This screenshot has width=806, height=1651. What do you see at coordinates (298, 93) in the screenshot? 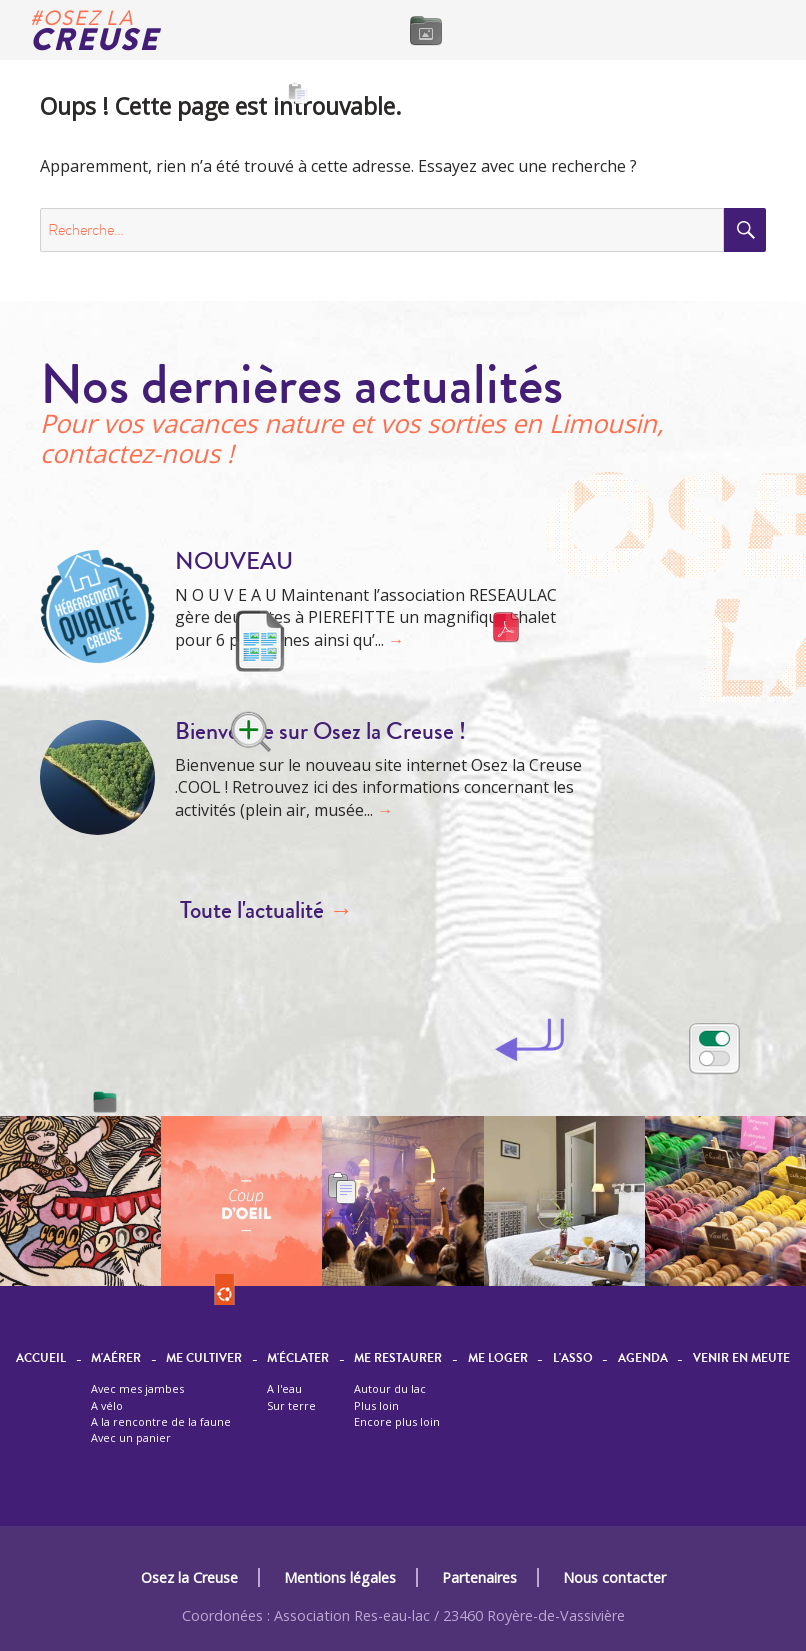
I see `paste copied content from clipboard` at bounding box center [298, 93].